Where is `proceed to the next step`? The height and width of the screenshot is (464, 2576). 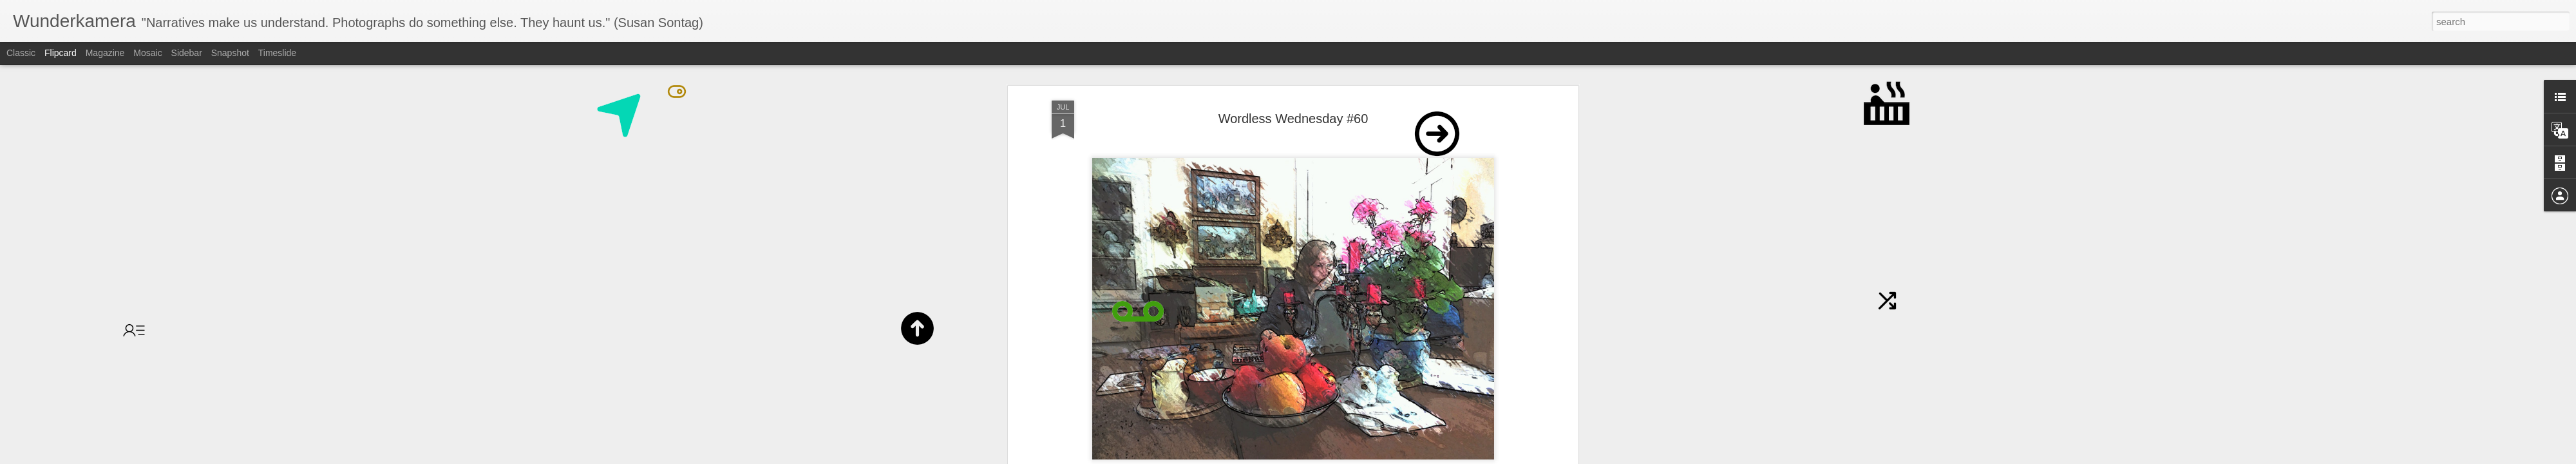 proceed to the next step is located at coordinates (1437, 133).